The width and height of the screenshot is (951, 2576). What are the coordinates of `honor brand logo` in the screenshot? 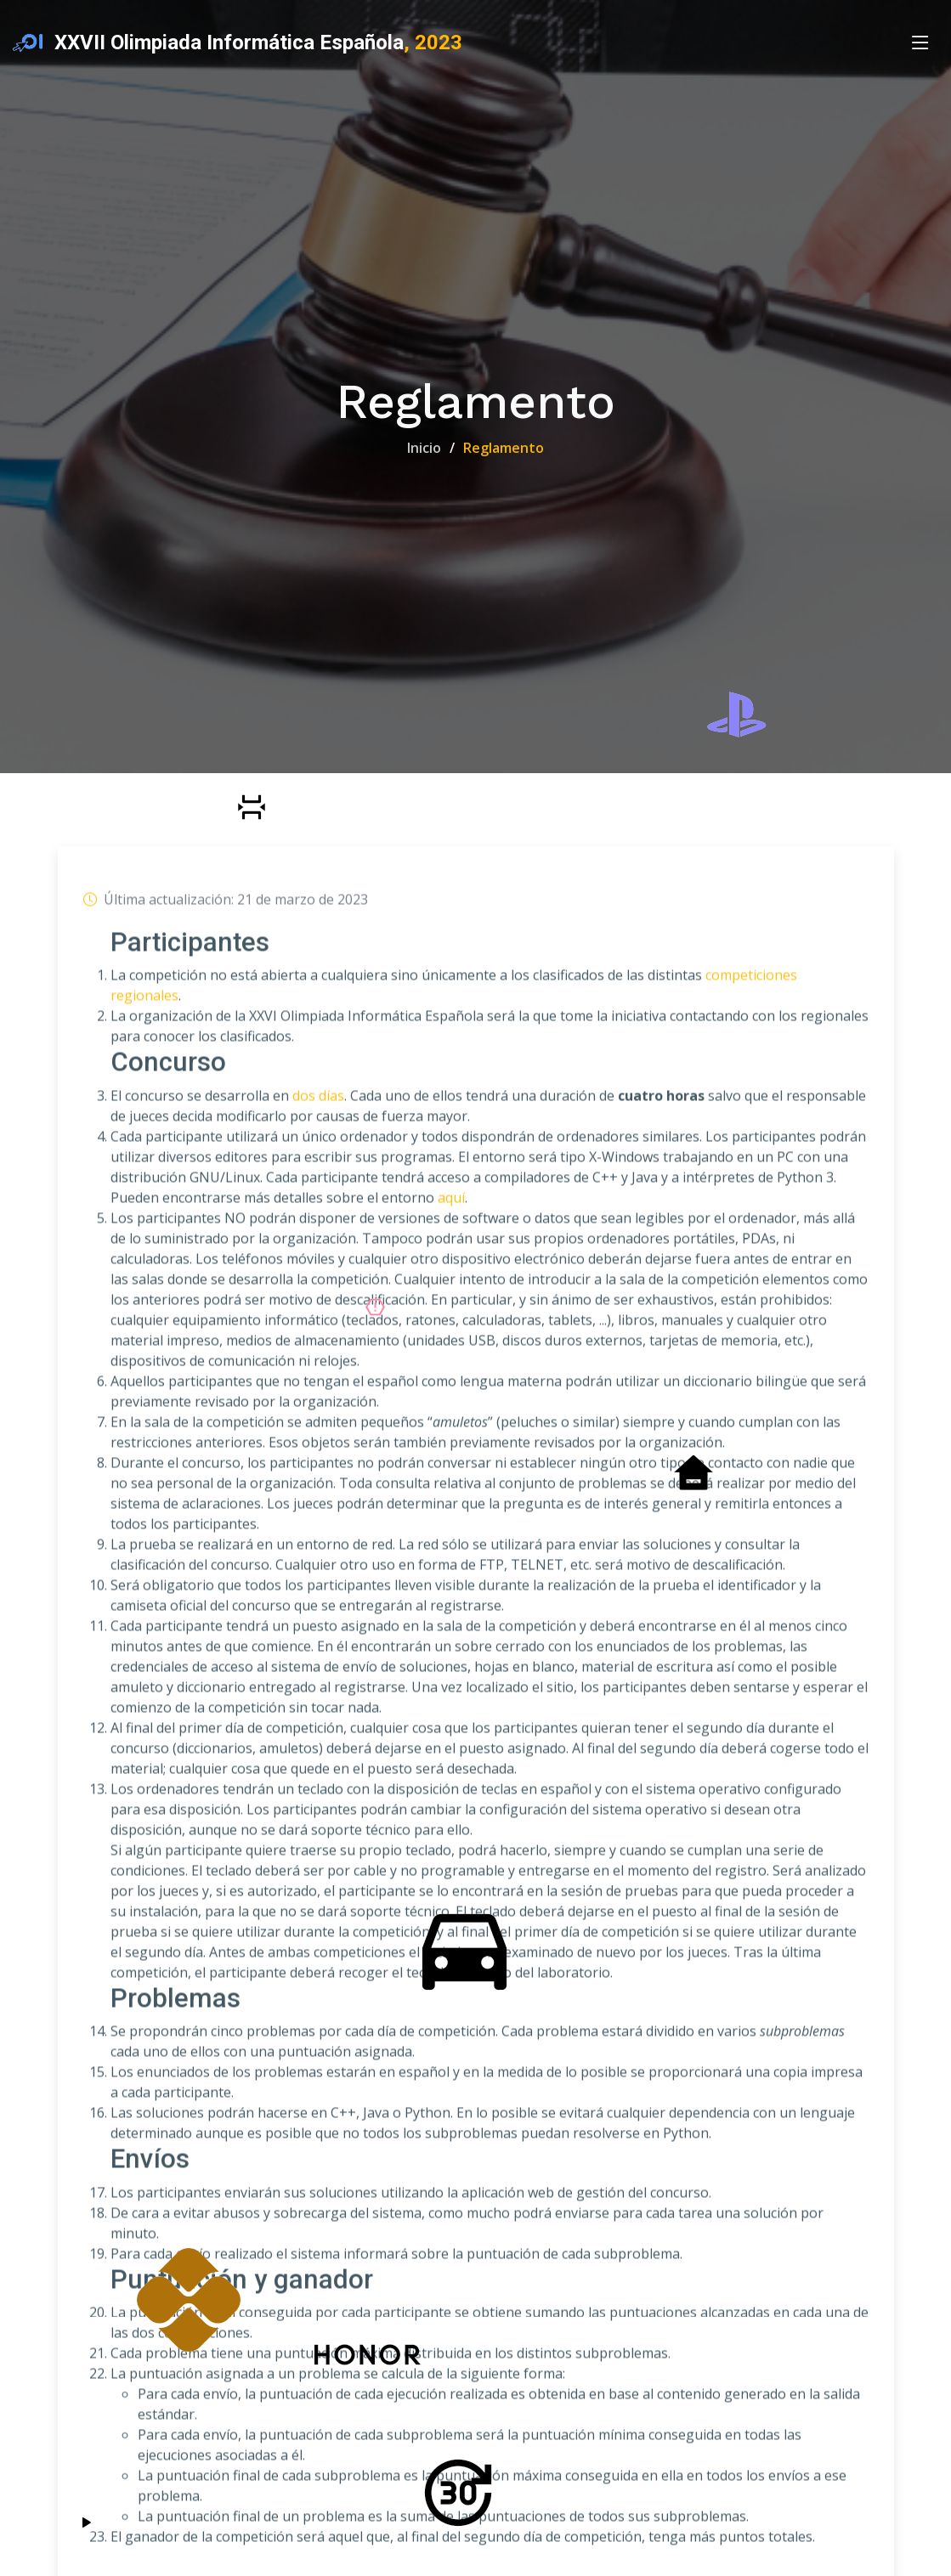 It's located at (367, 2354).